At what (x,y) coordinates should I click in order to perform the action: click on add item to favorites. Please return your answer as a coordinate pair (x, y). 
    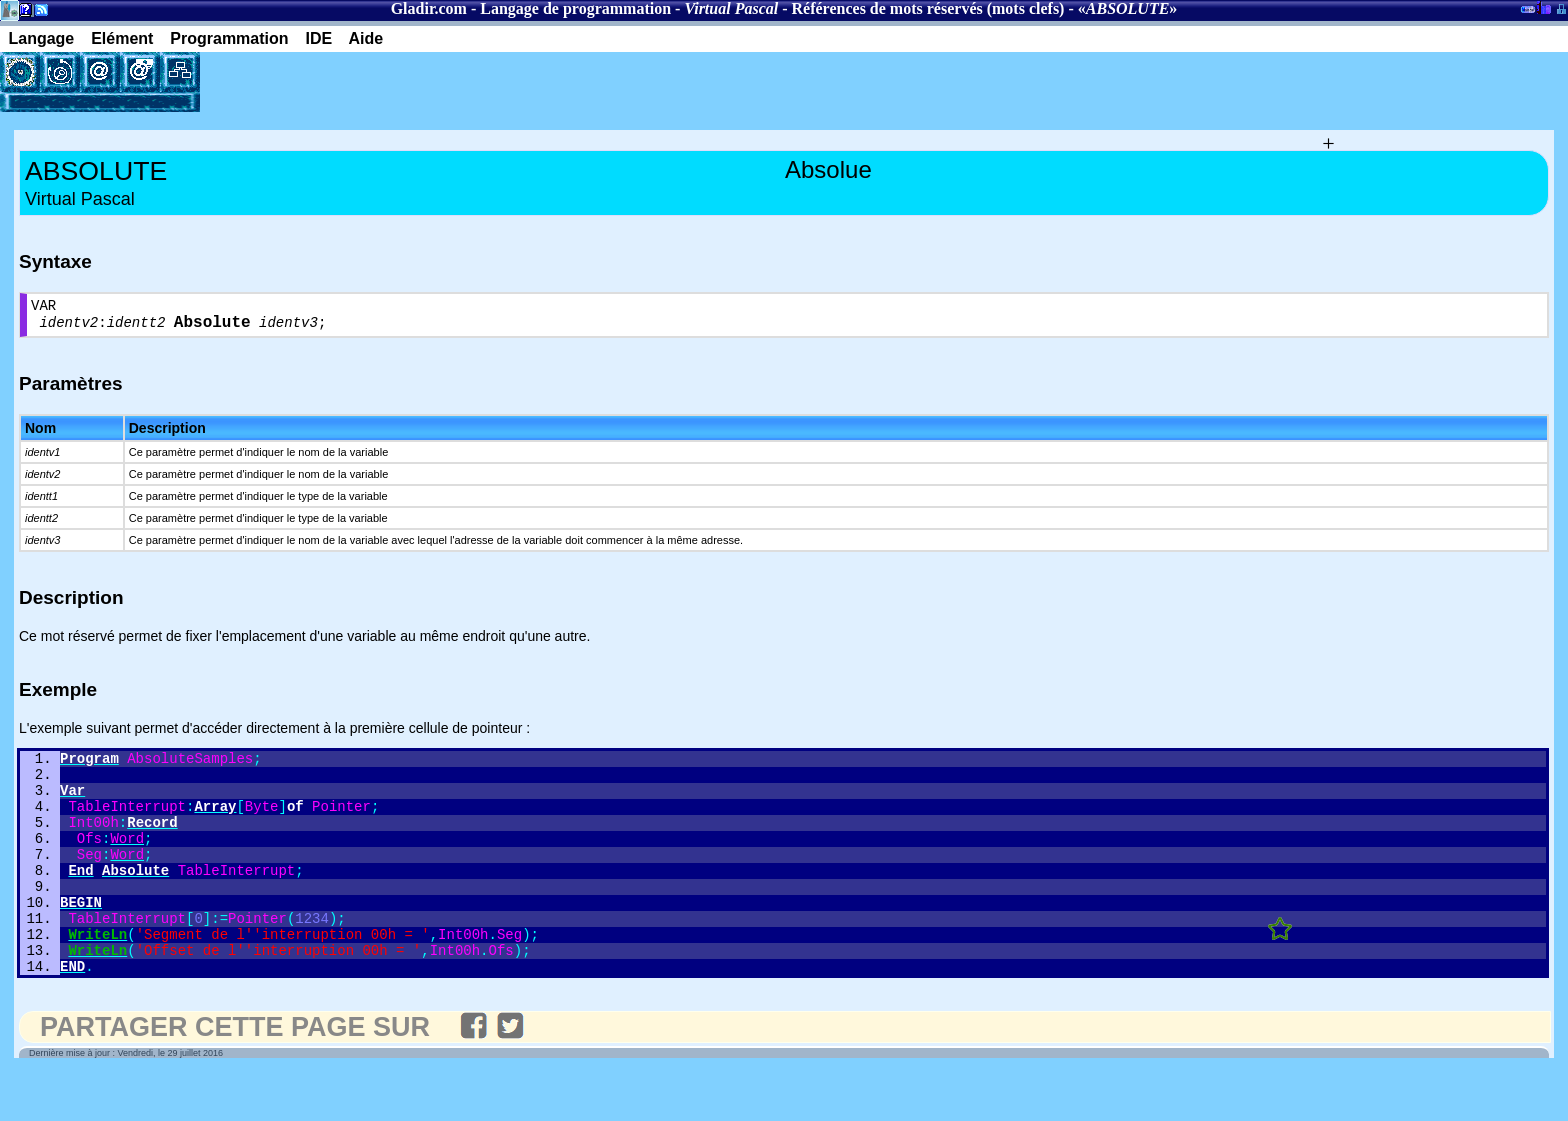
    Looking at the image, I should click on (1280, 929).